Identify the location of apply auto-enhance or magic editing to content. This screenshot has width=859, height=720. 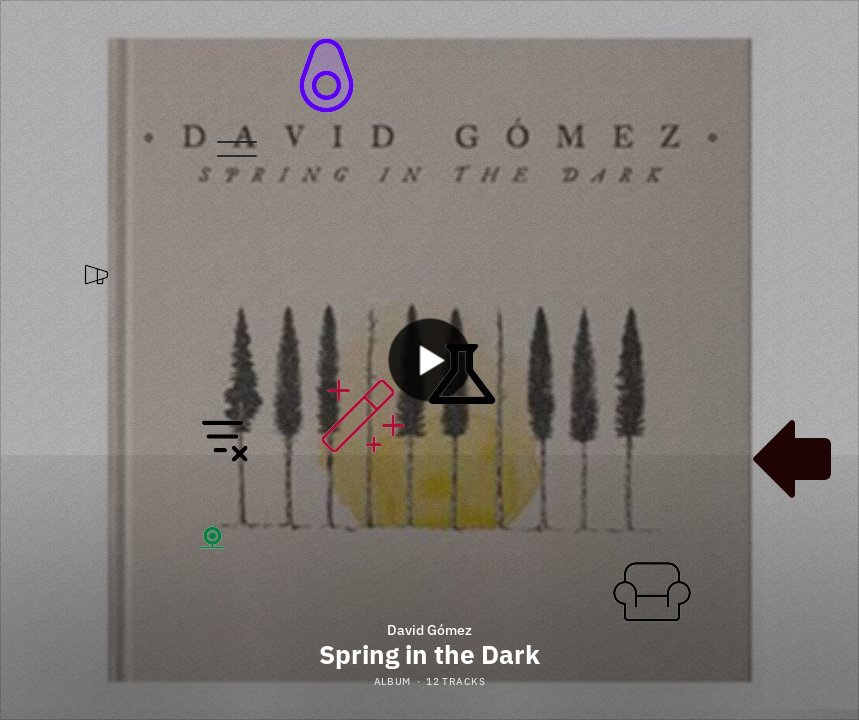
(358, 416).